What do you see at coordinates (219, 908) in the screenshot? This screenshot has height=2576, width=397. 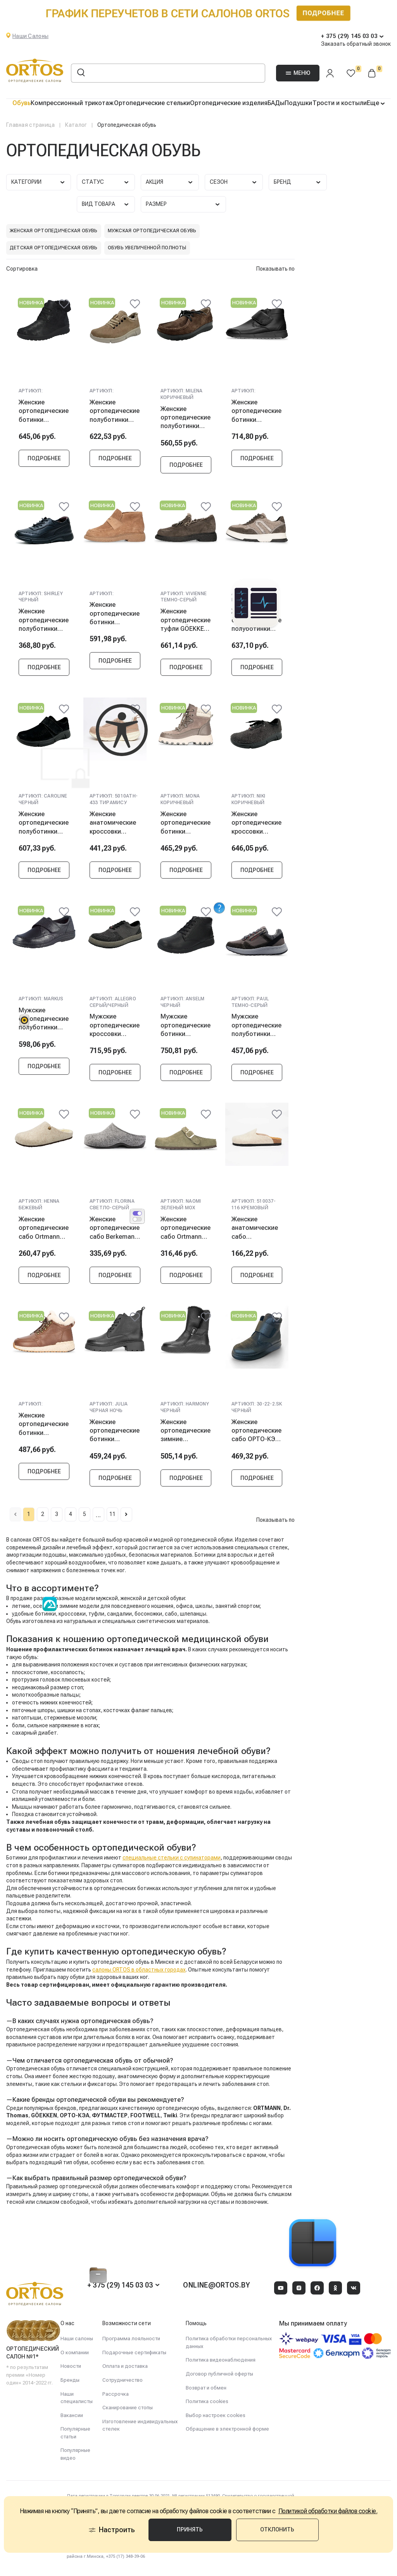 I see `open help center or documentation` at bounding box center [219, 908].